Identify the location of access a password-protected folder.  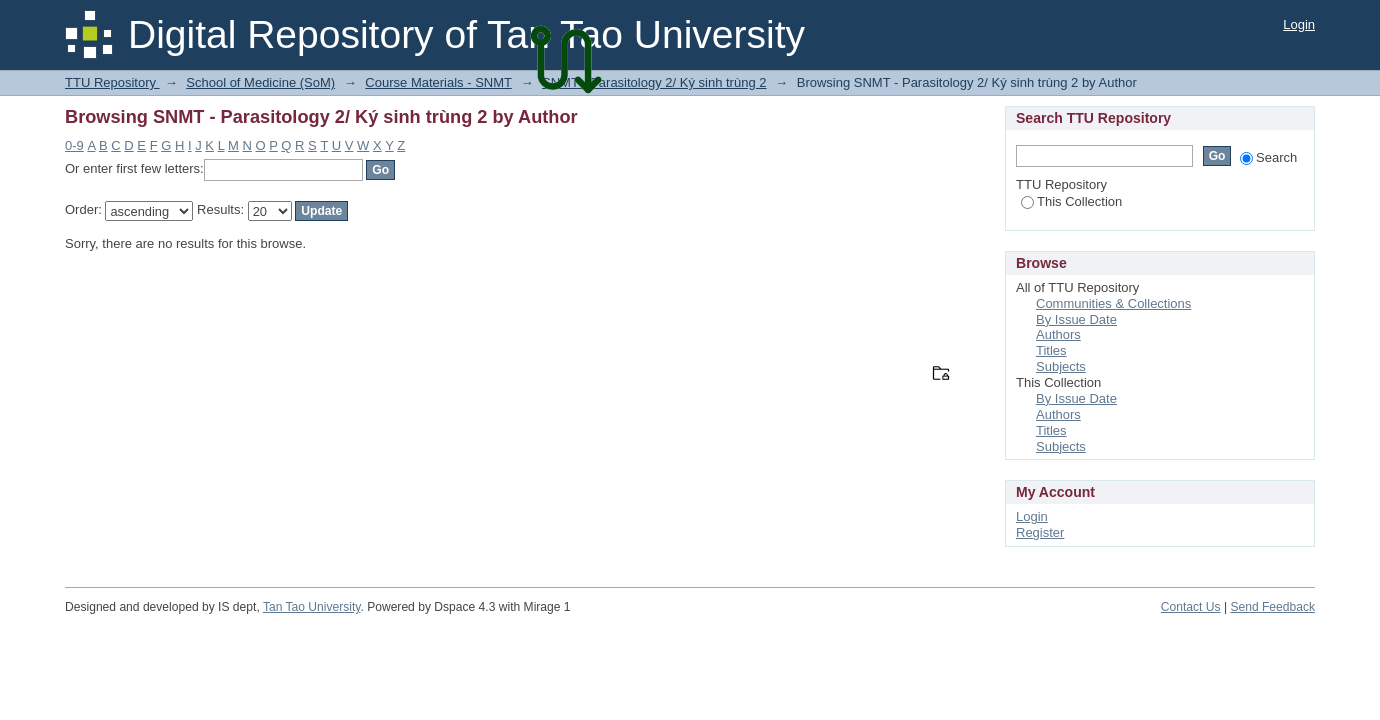
(941, 373).